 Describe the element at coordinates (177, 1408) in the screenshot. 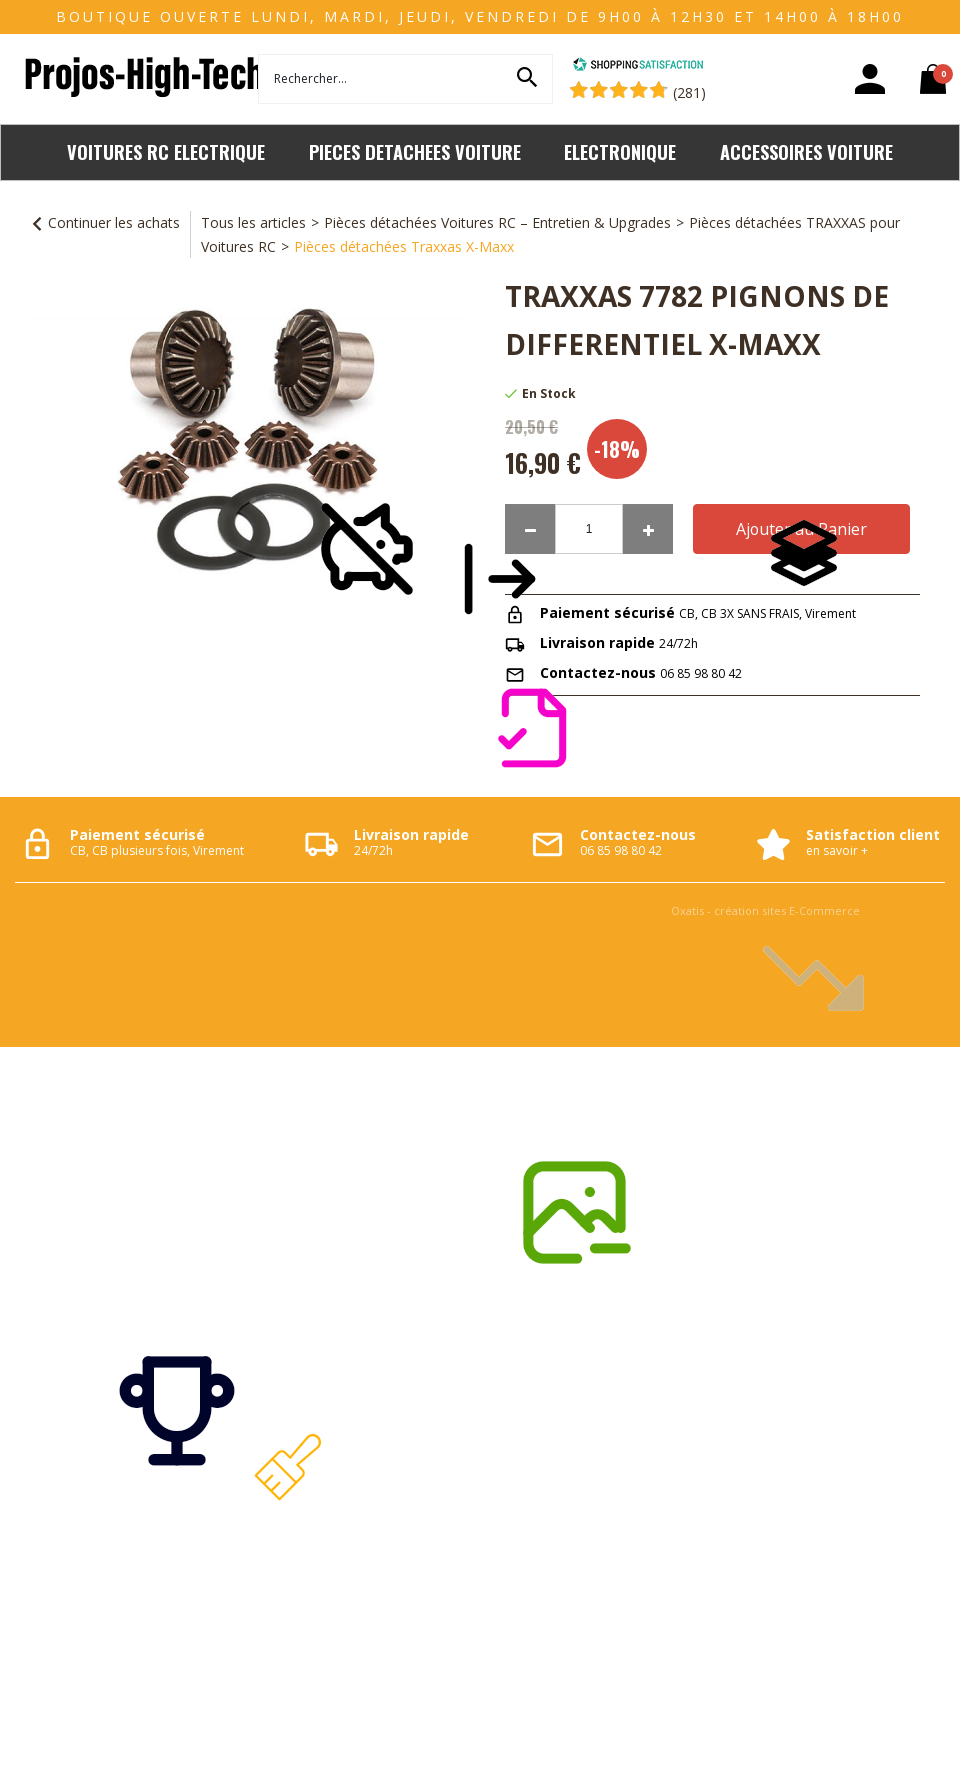

I see `view achievements or awards` at that location.